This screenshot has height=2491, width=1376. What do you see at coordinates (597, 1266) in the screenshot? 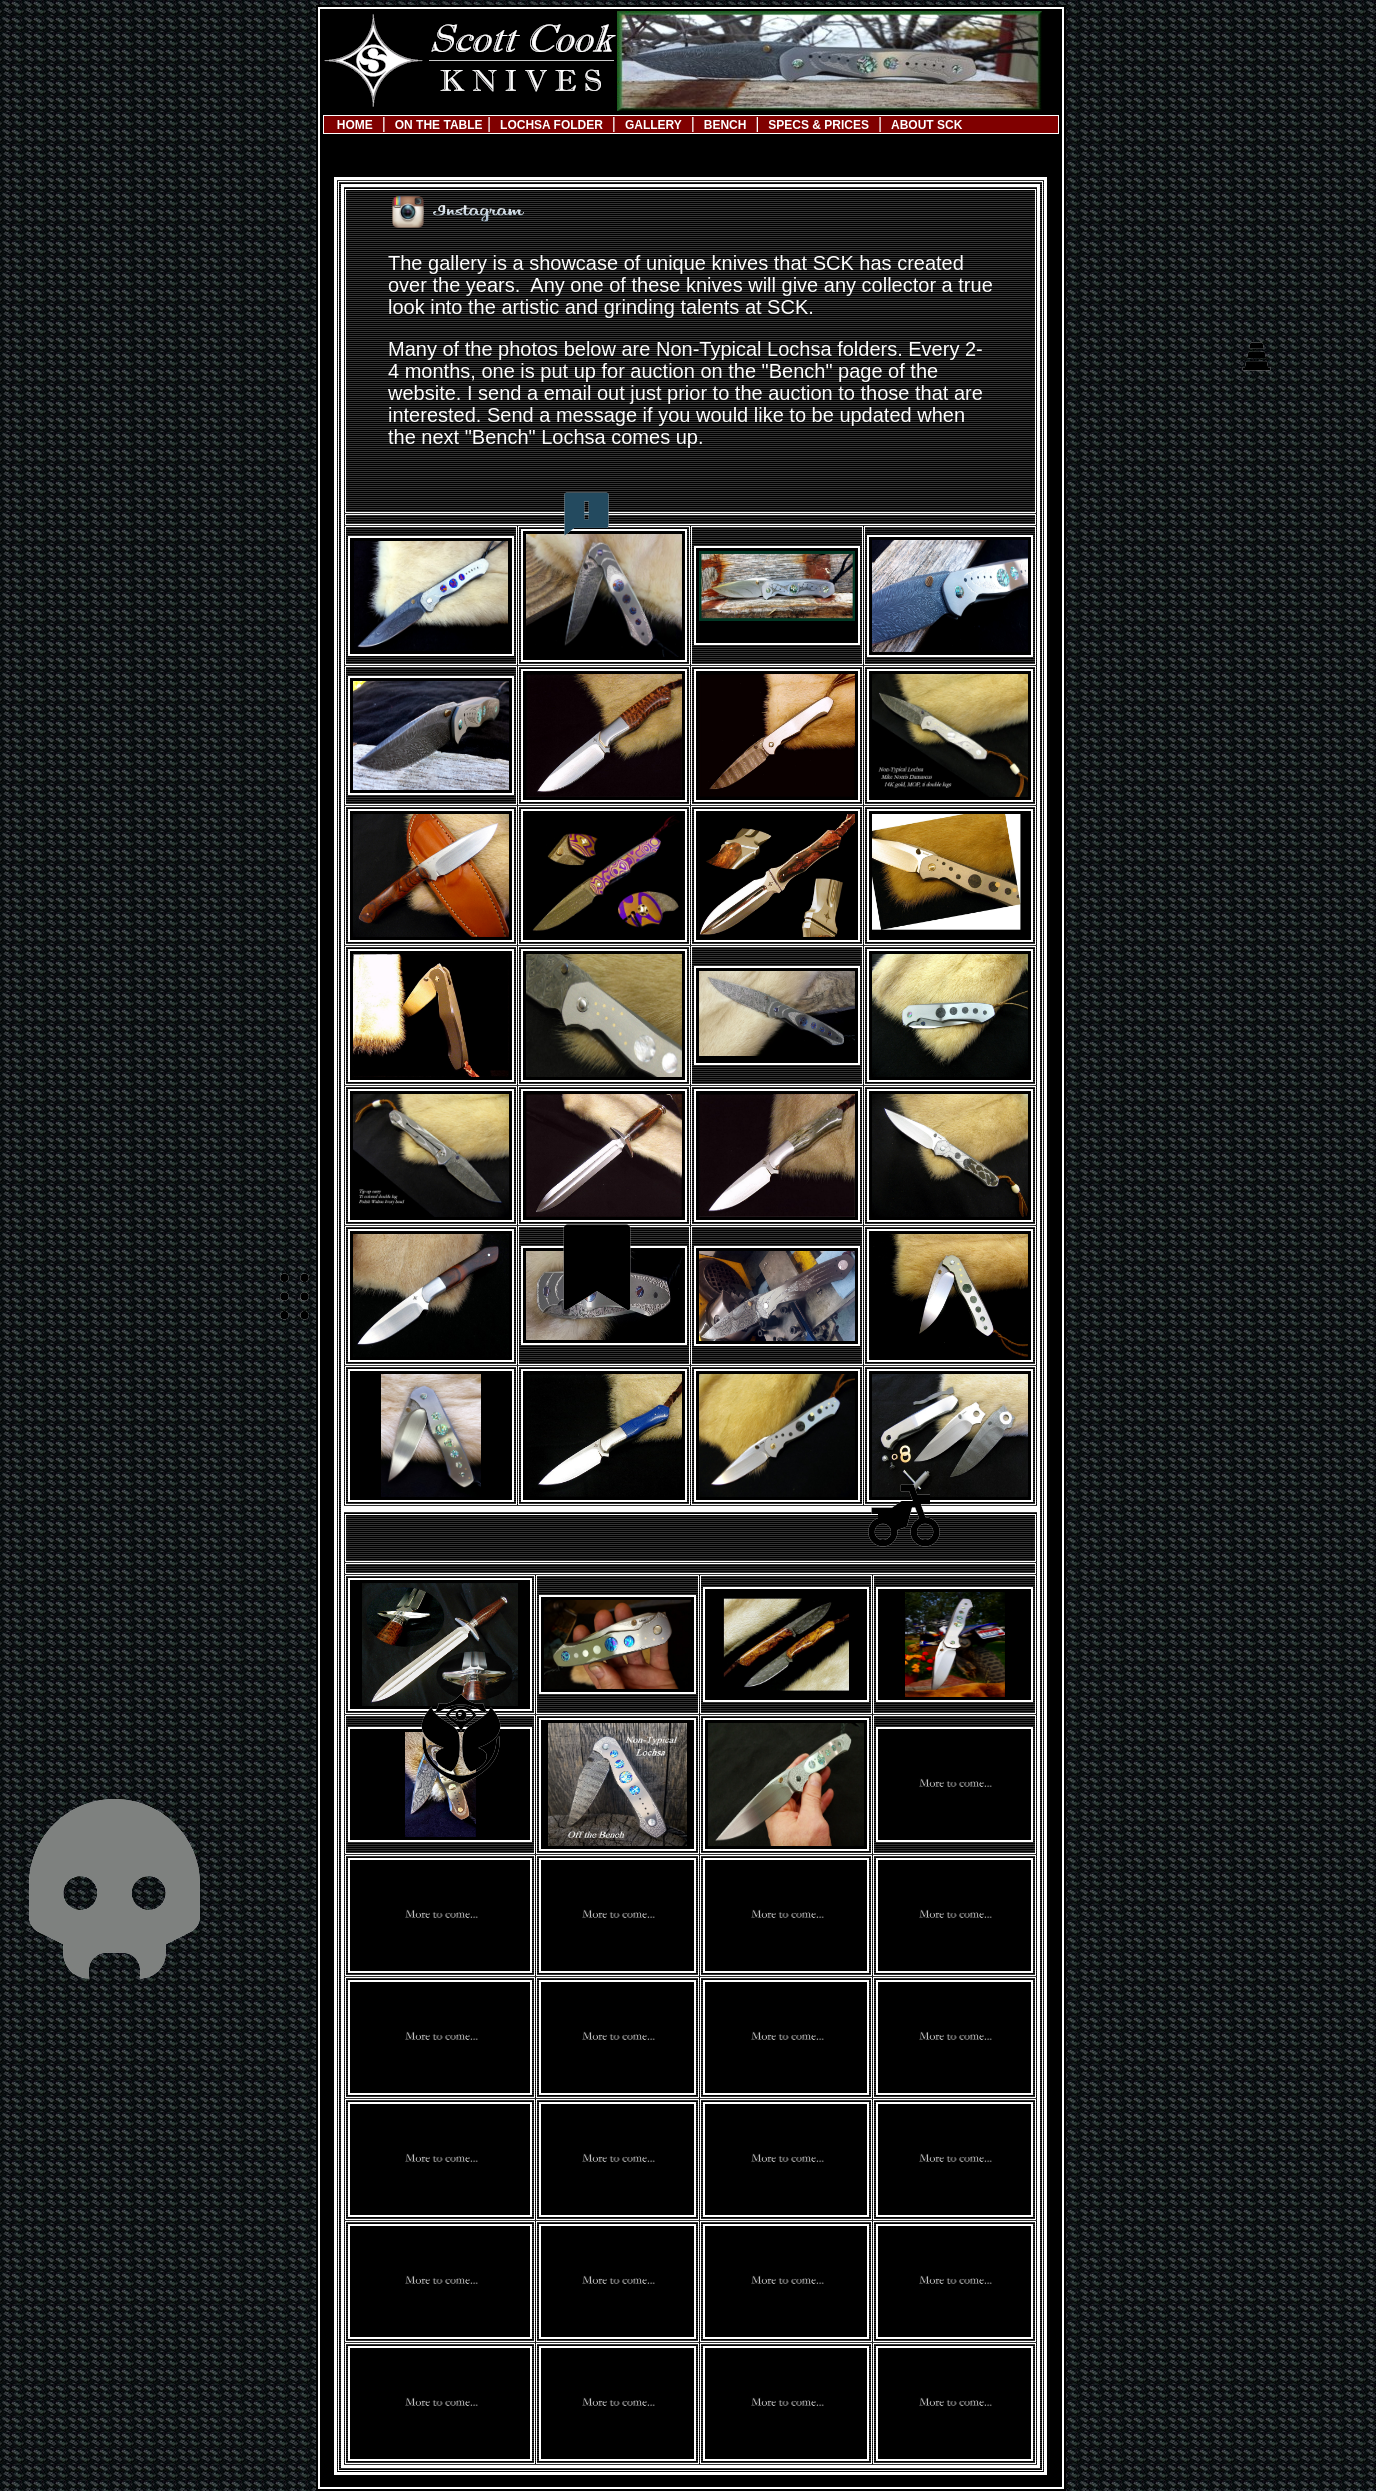
I see `save this item to your bookmarks` at bounding box center [597, 1266].